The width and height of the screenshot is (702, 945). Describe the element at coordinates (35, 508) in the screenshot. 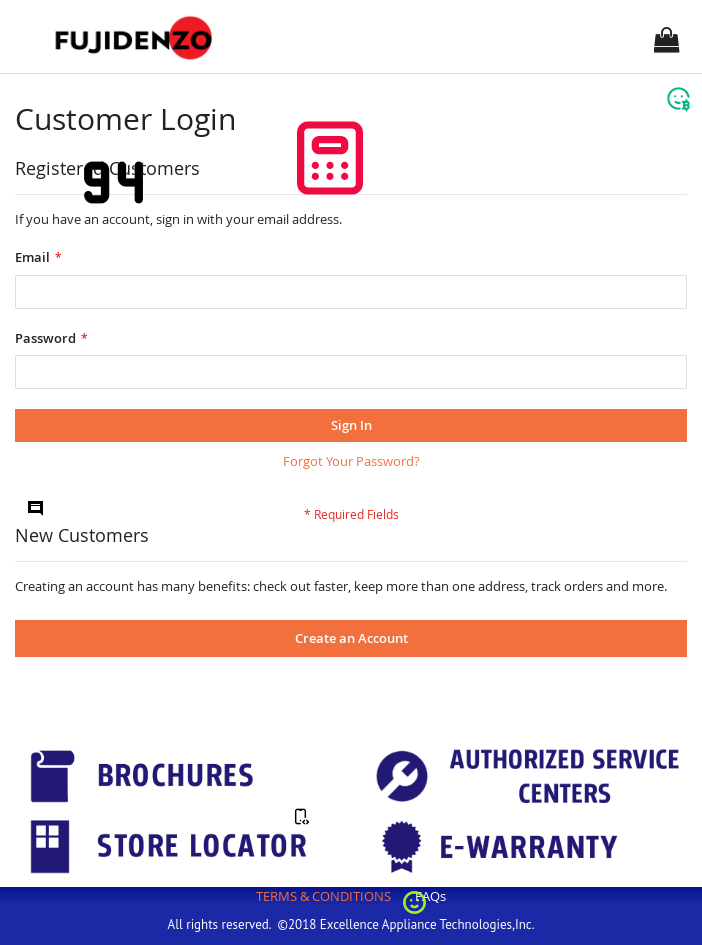

I see `add a comment to the document` at that location.